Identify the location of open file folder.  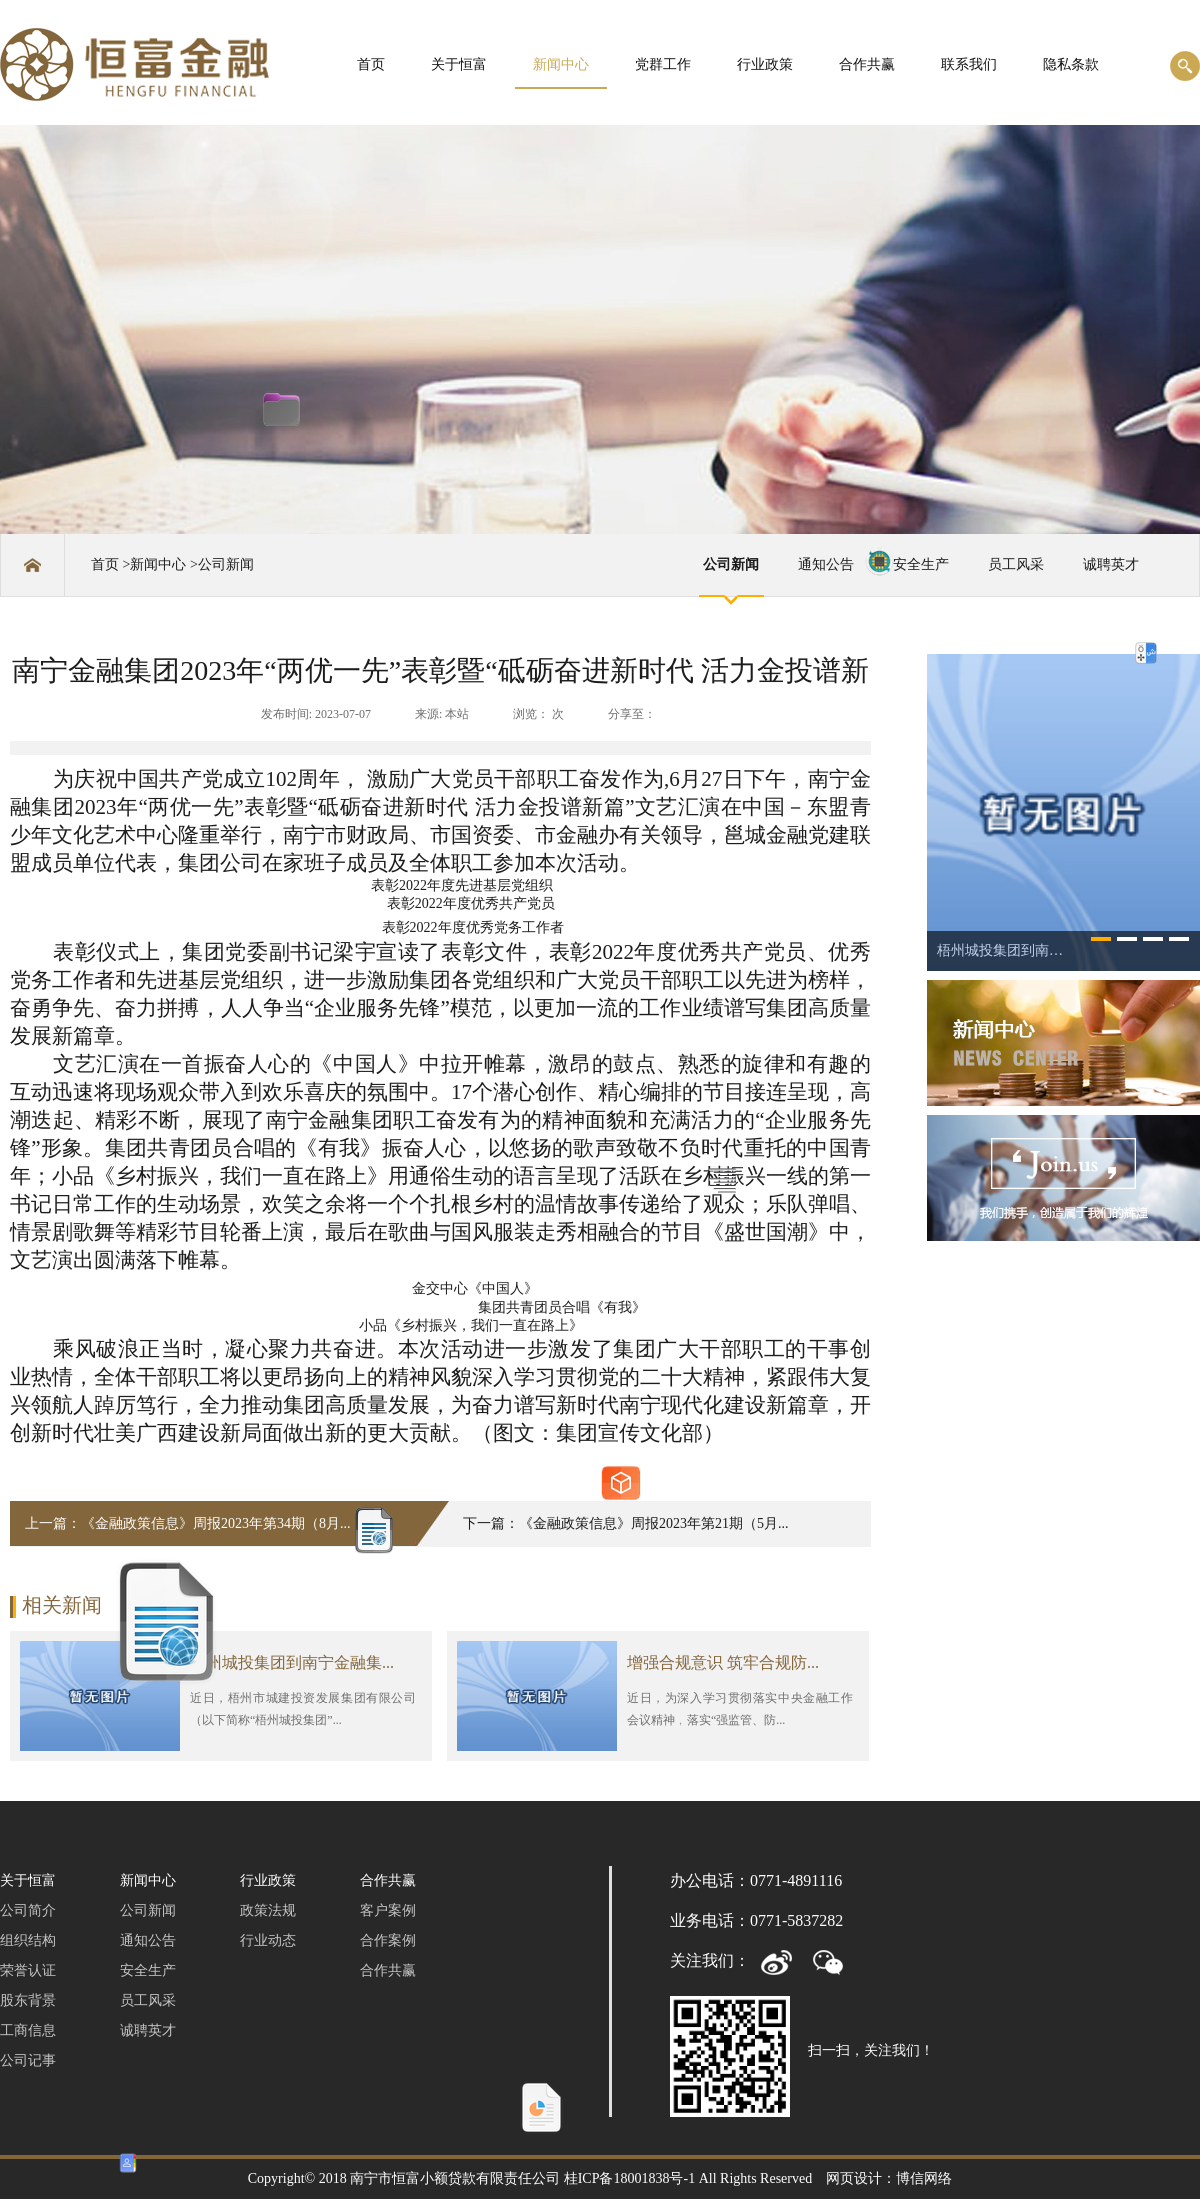
(281, 409).